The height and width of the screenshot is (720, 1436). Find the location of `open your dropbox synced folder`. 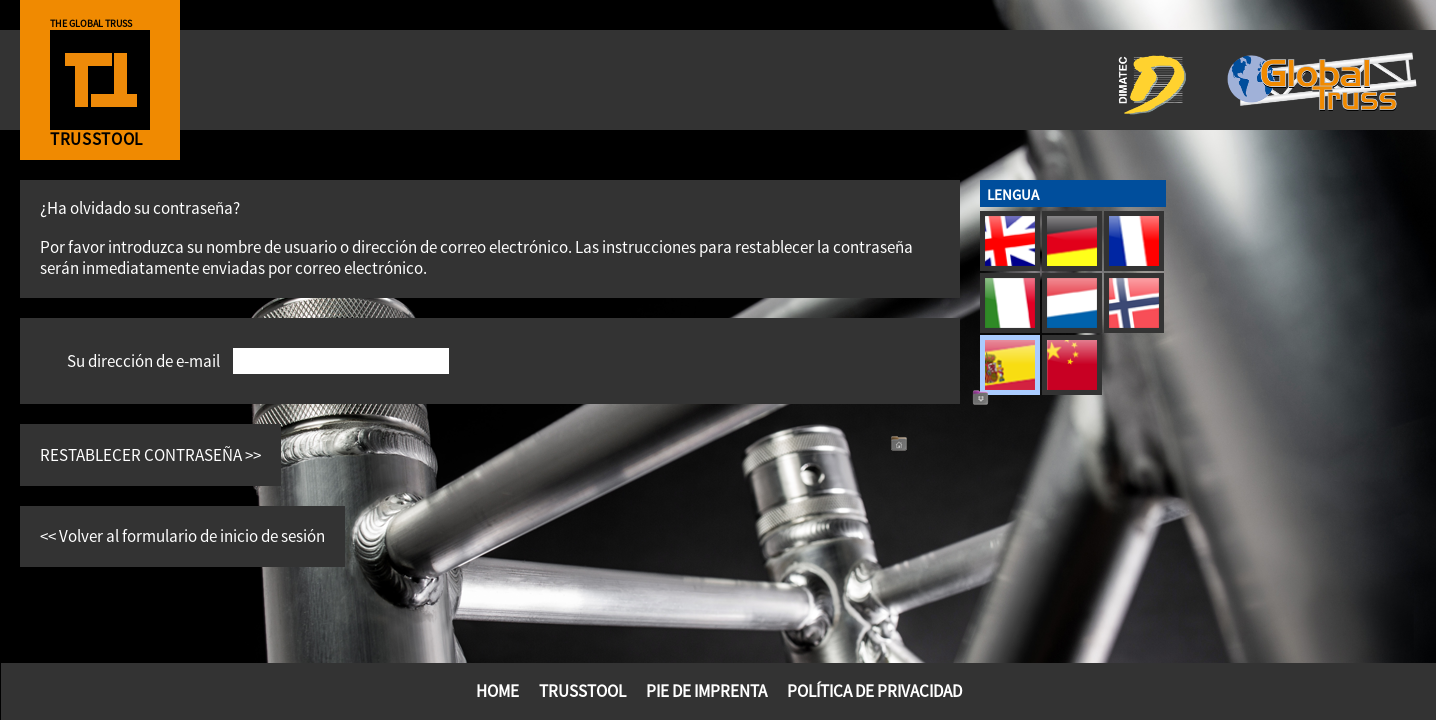

open your dropbox synced folder is located at coordinates (980, 397).